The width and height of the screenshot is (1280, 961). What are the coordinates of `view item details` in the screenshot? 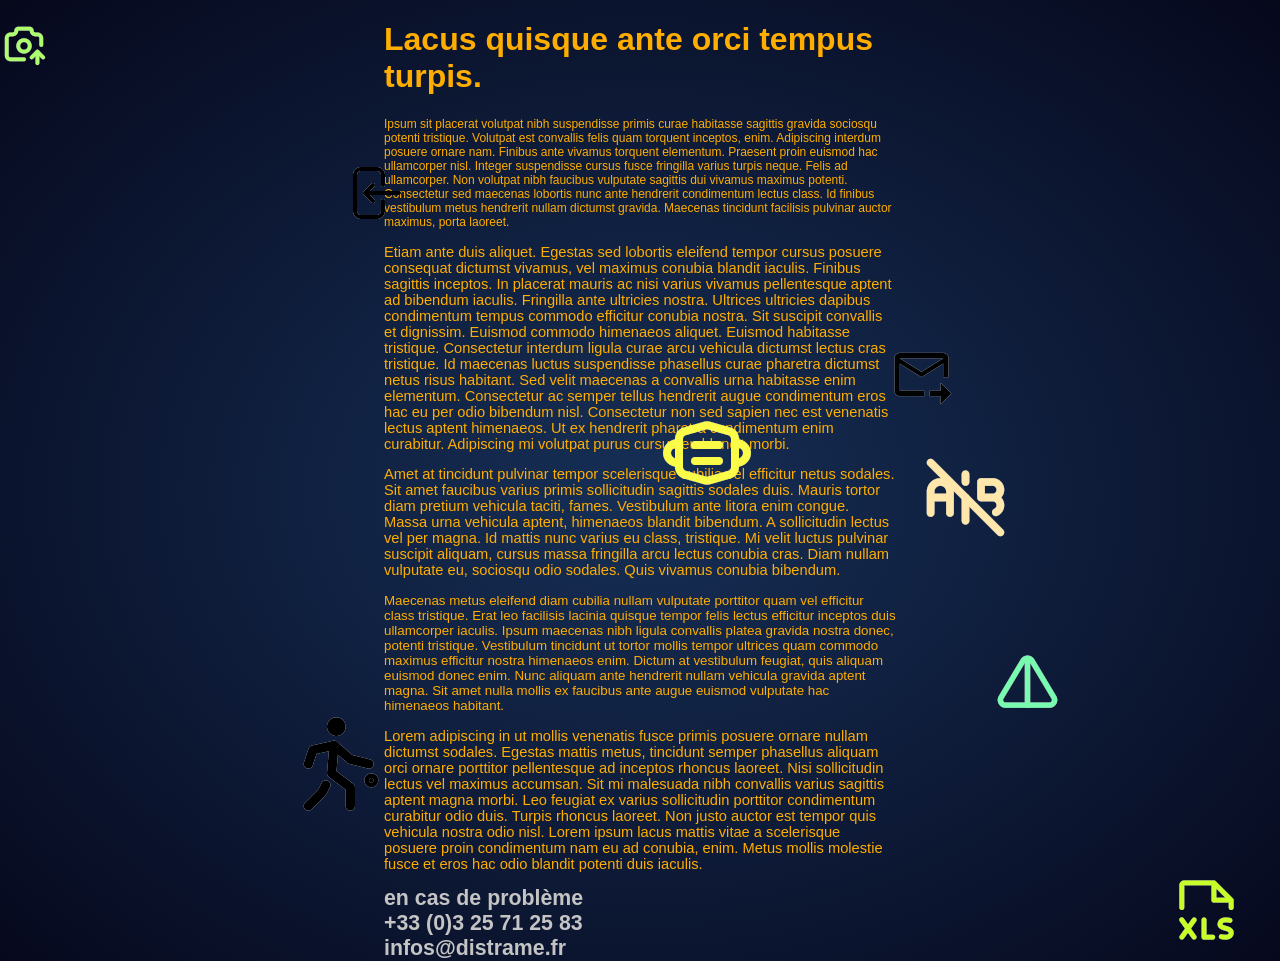 It's located at (1027, 683).